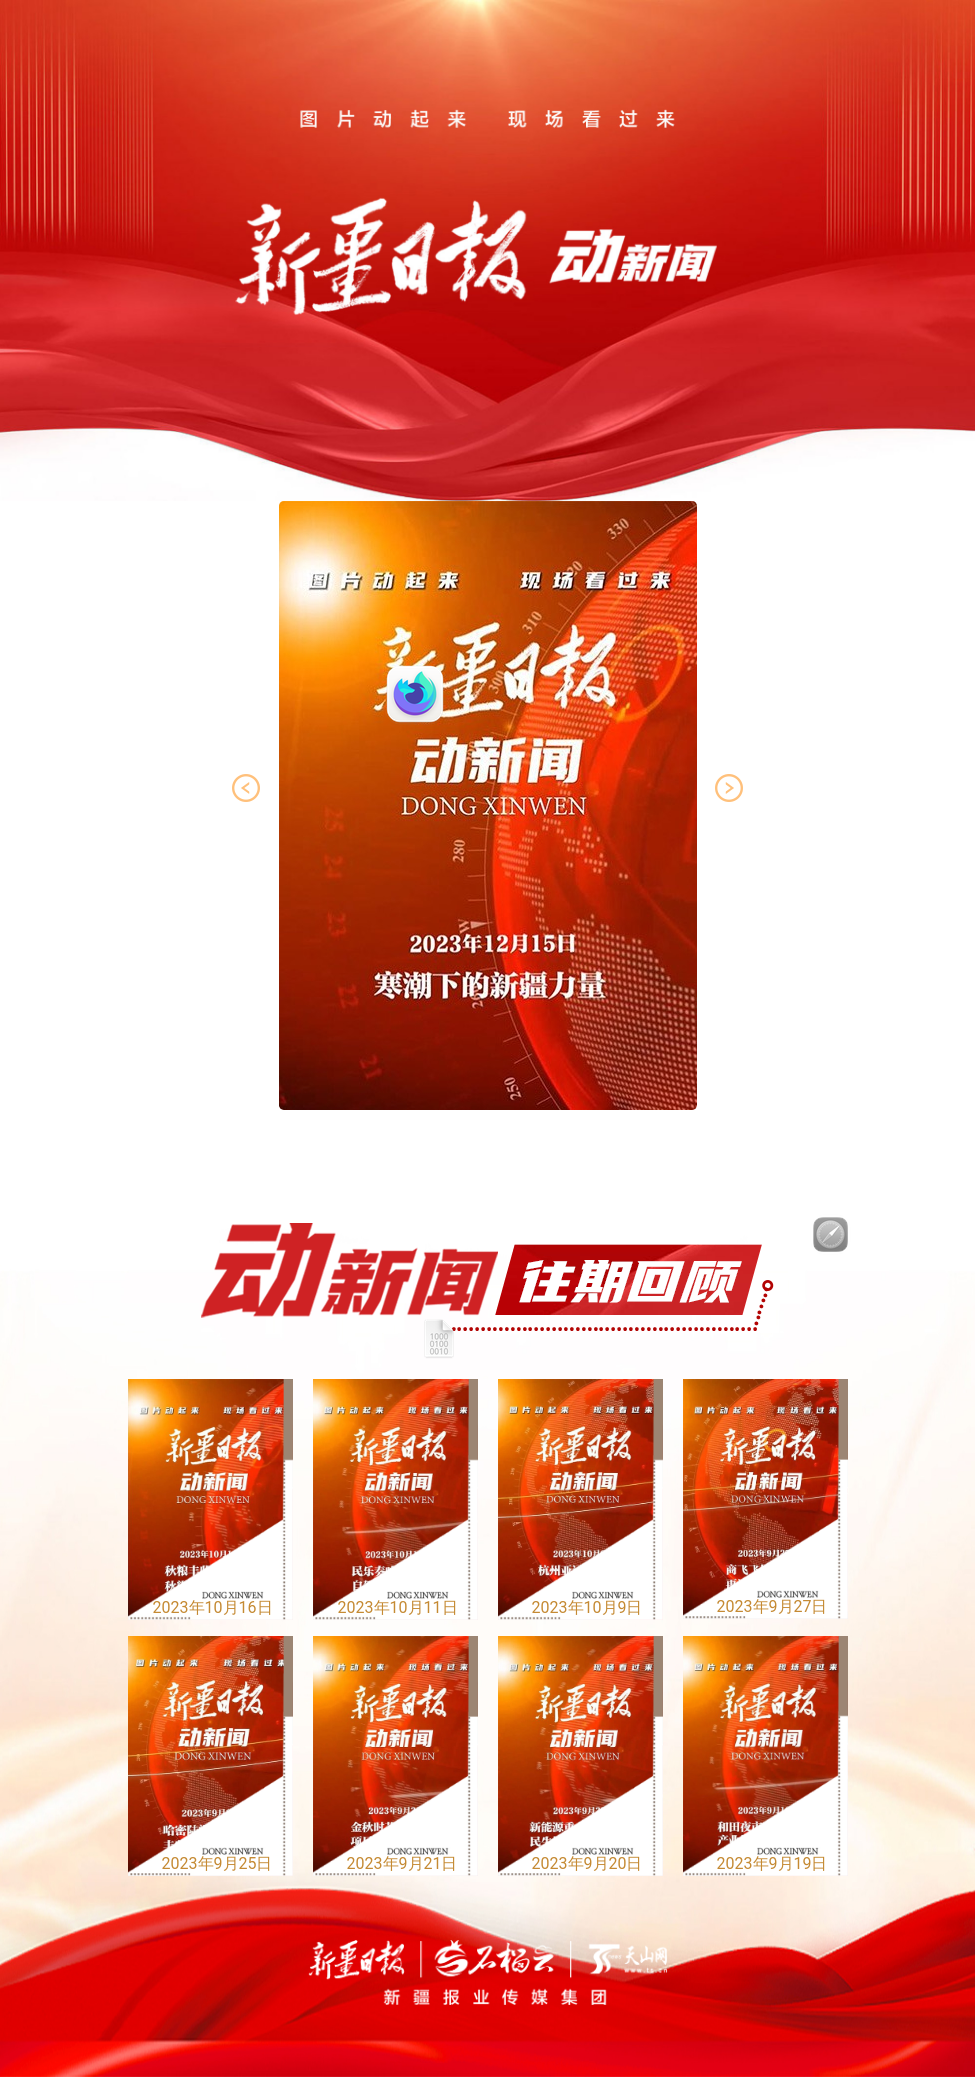 Image resolution: width=975 pixels, height=2077 pixels. Describe the element at coordinates (415, 694) in the screenshot. I see `open firefox nightly browser` at that location.